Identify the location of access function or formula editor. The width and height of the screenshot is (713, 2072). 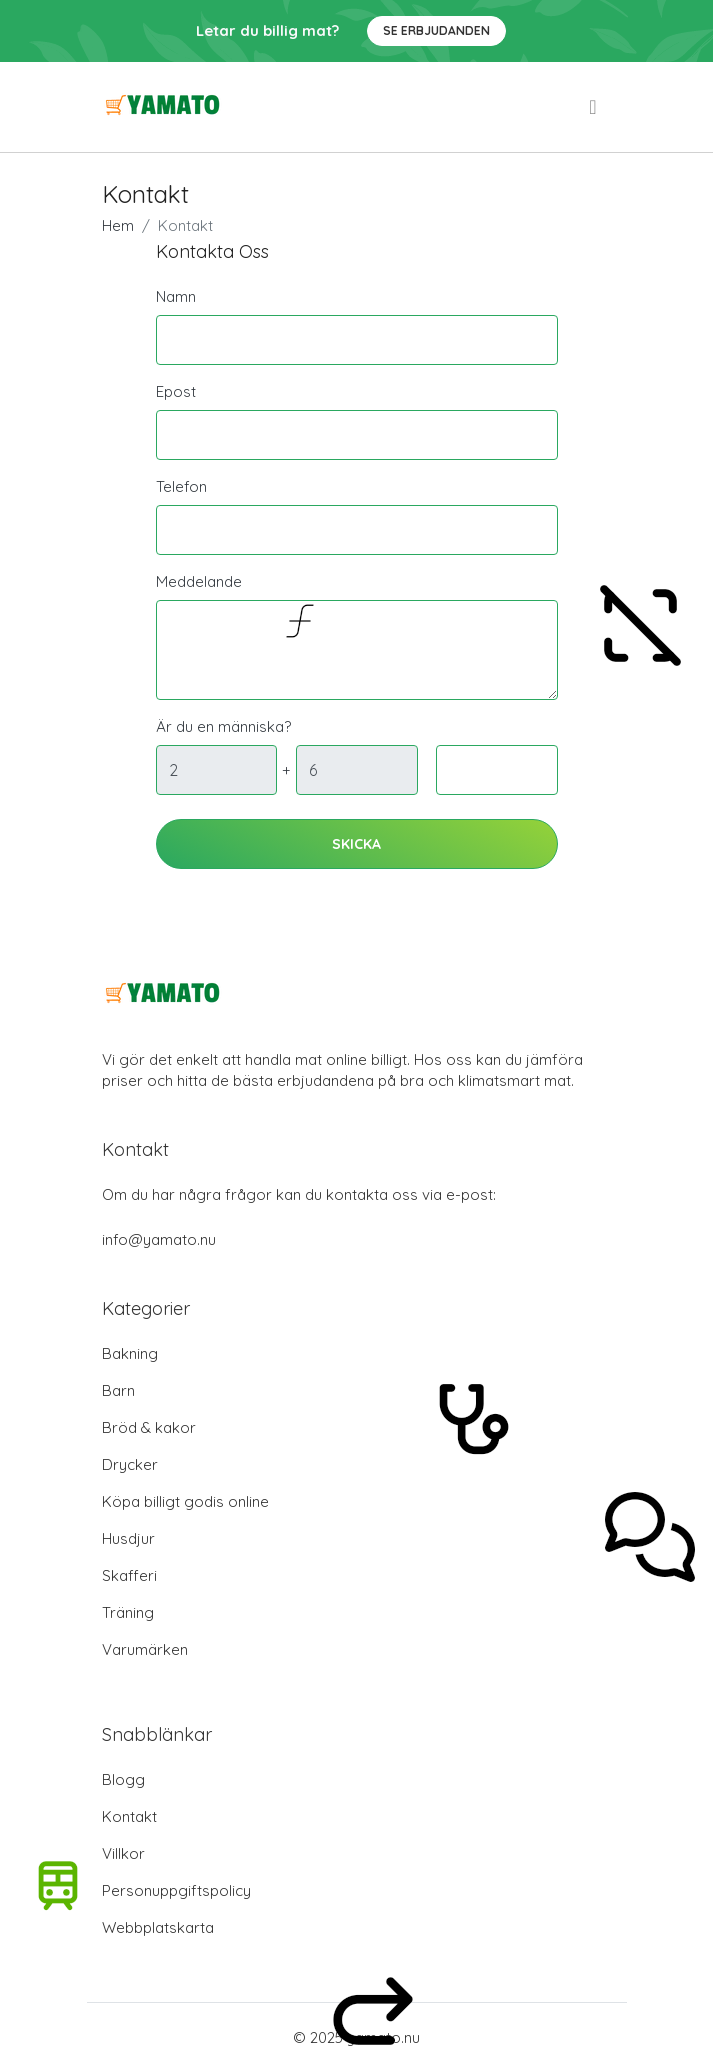
(300, 621).